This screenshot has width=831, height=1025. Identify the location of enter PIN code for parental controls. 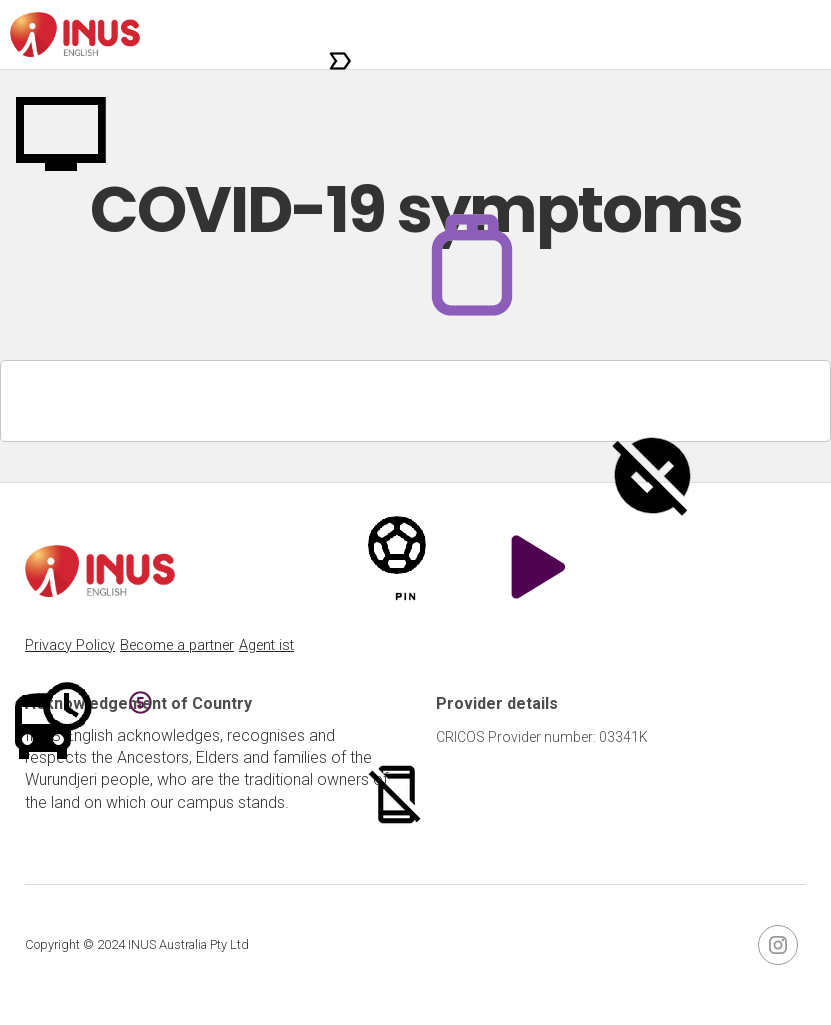
(405, 596).